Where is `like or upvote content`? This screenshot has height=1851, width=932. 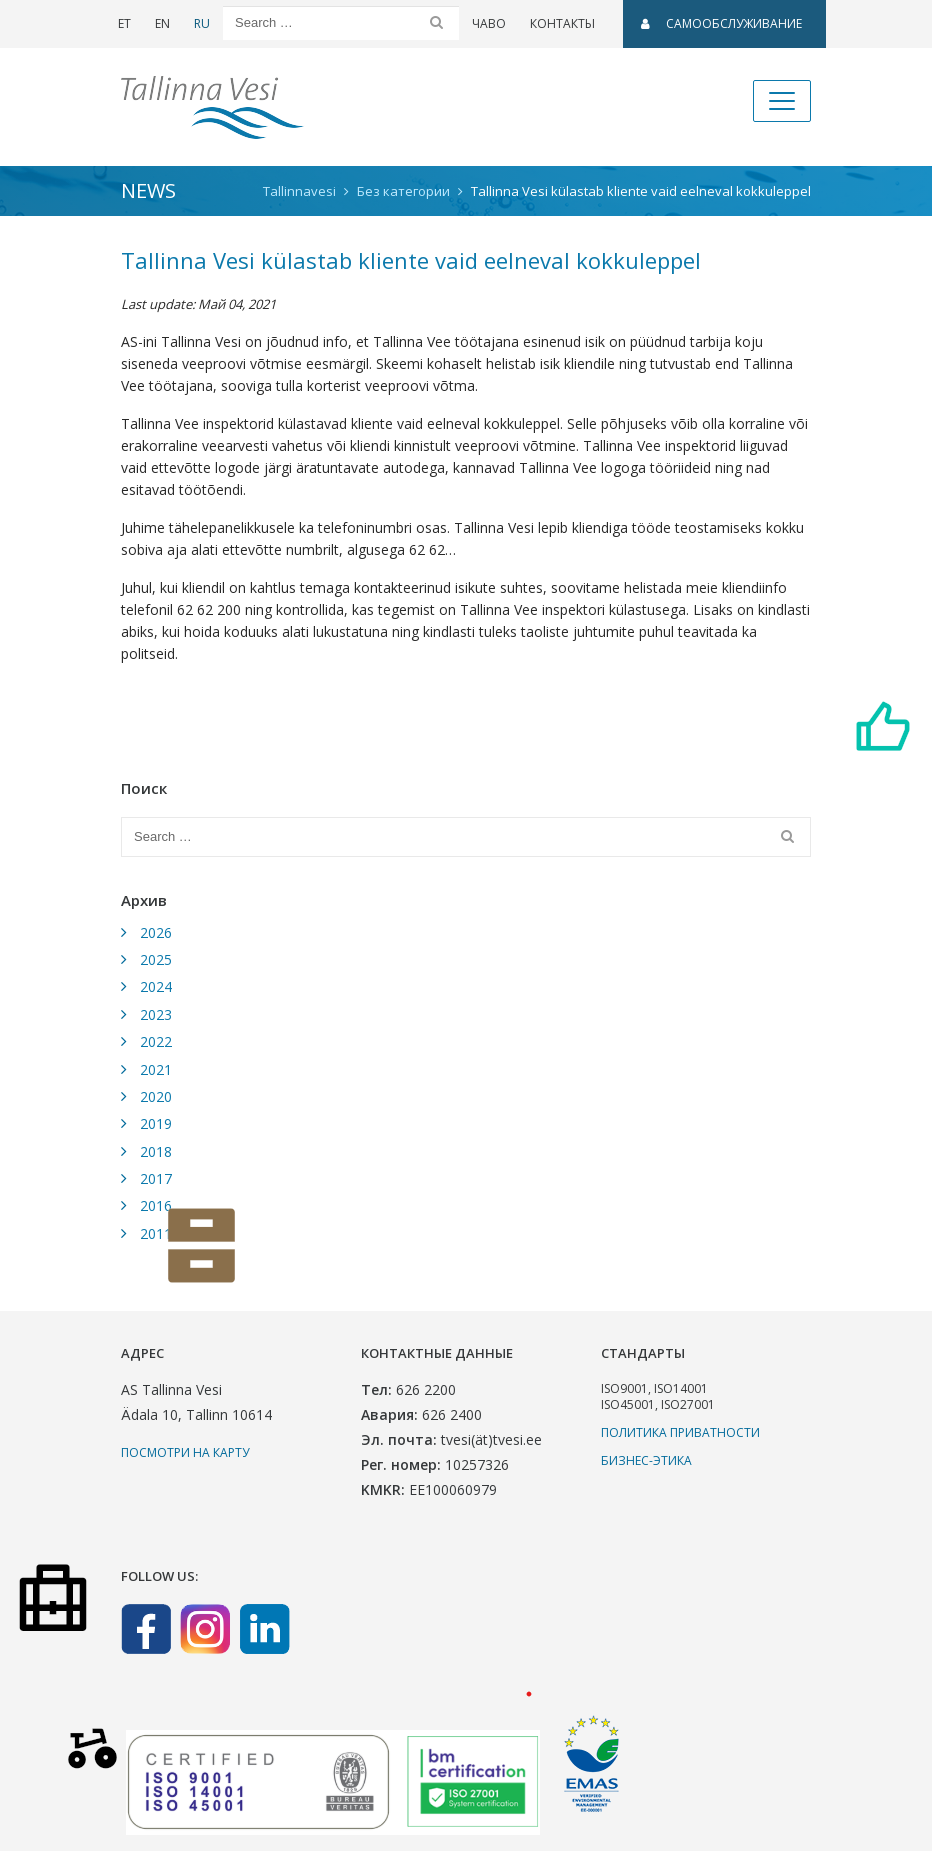 like or upvote content is located at coordinates (883, 729).